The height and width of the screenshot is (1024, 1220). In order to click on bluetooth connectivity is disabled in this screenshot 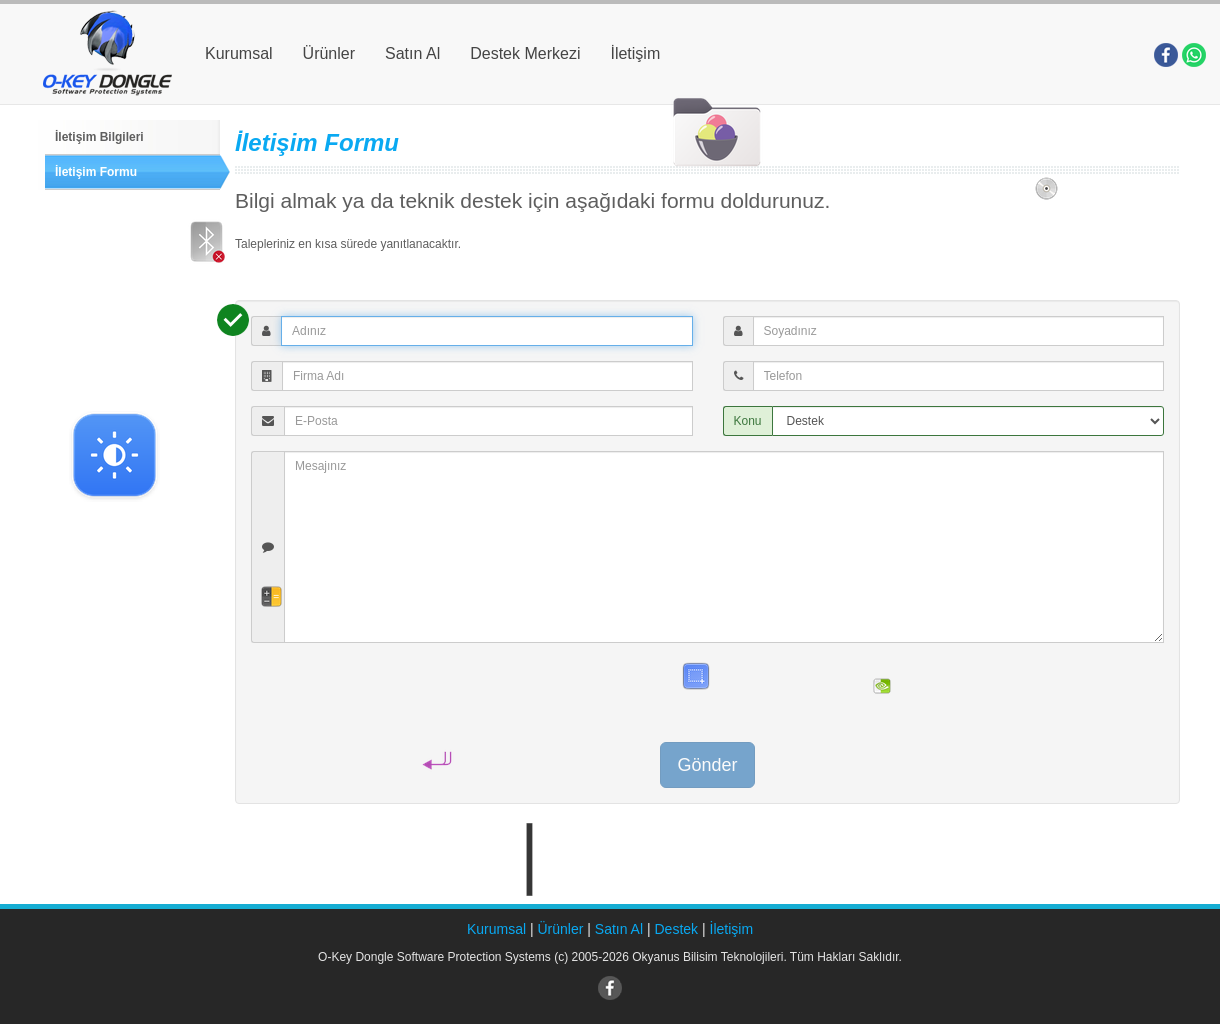, I will do `click(206, 241)`.